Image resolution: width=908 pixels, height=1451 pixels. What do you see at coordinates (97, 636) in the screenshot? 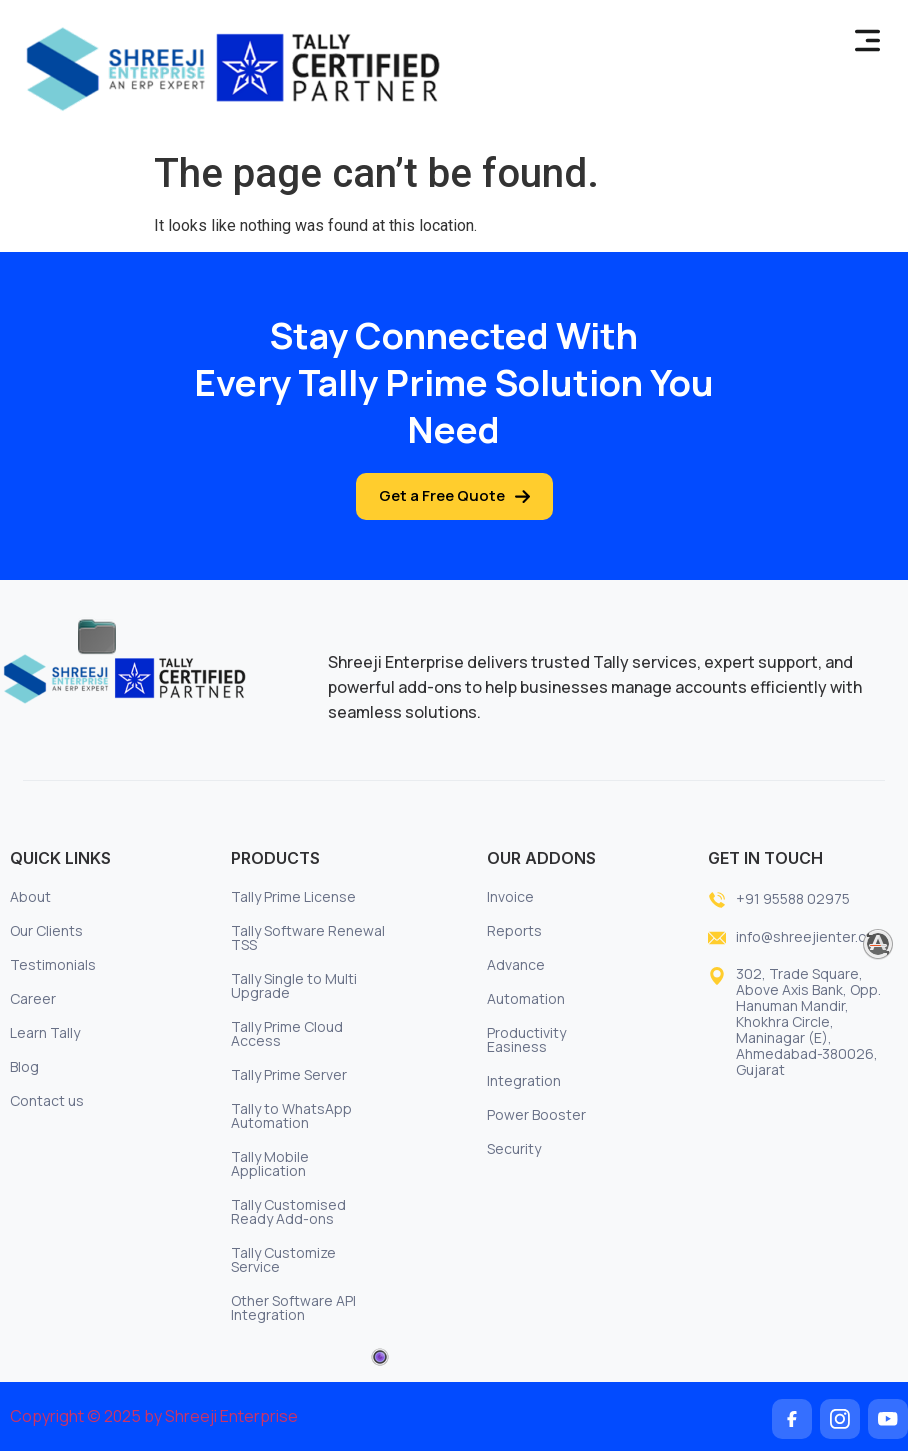
I see `open folder to view contents` at bounding box center [97, 636].